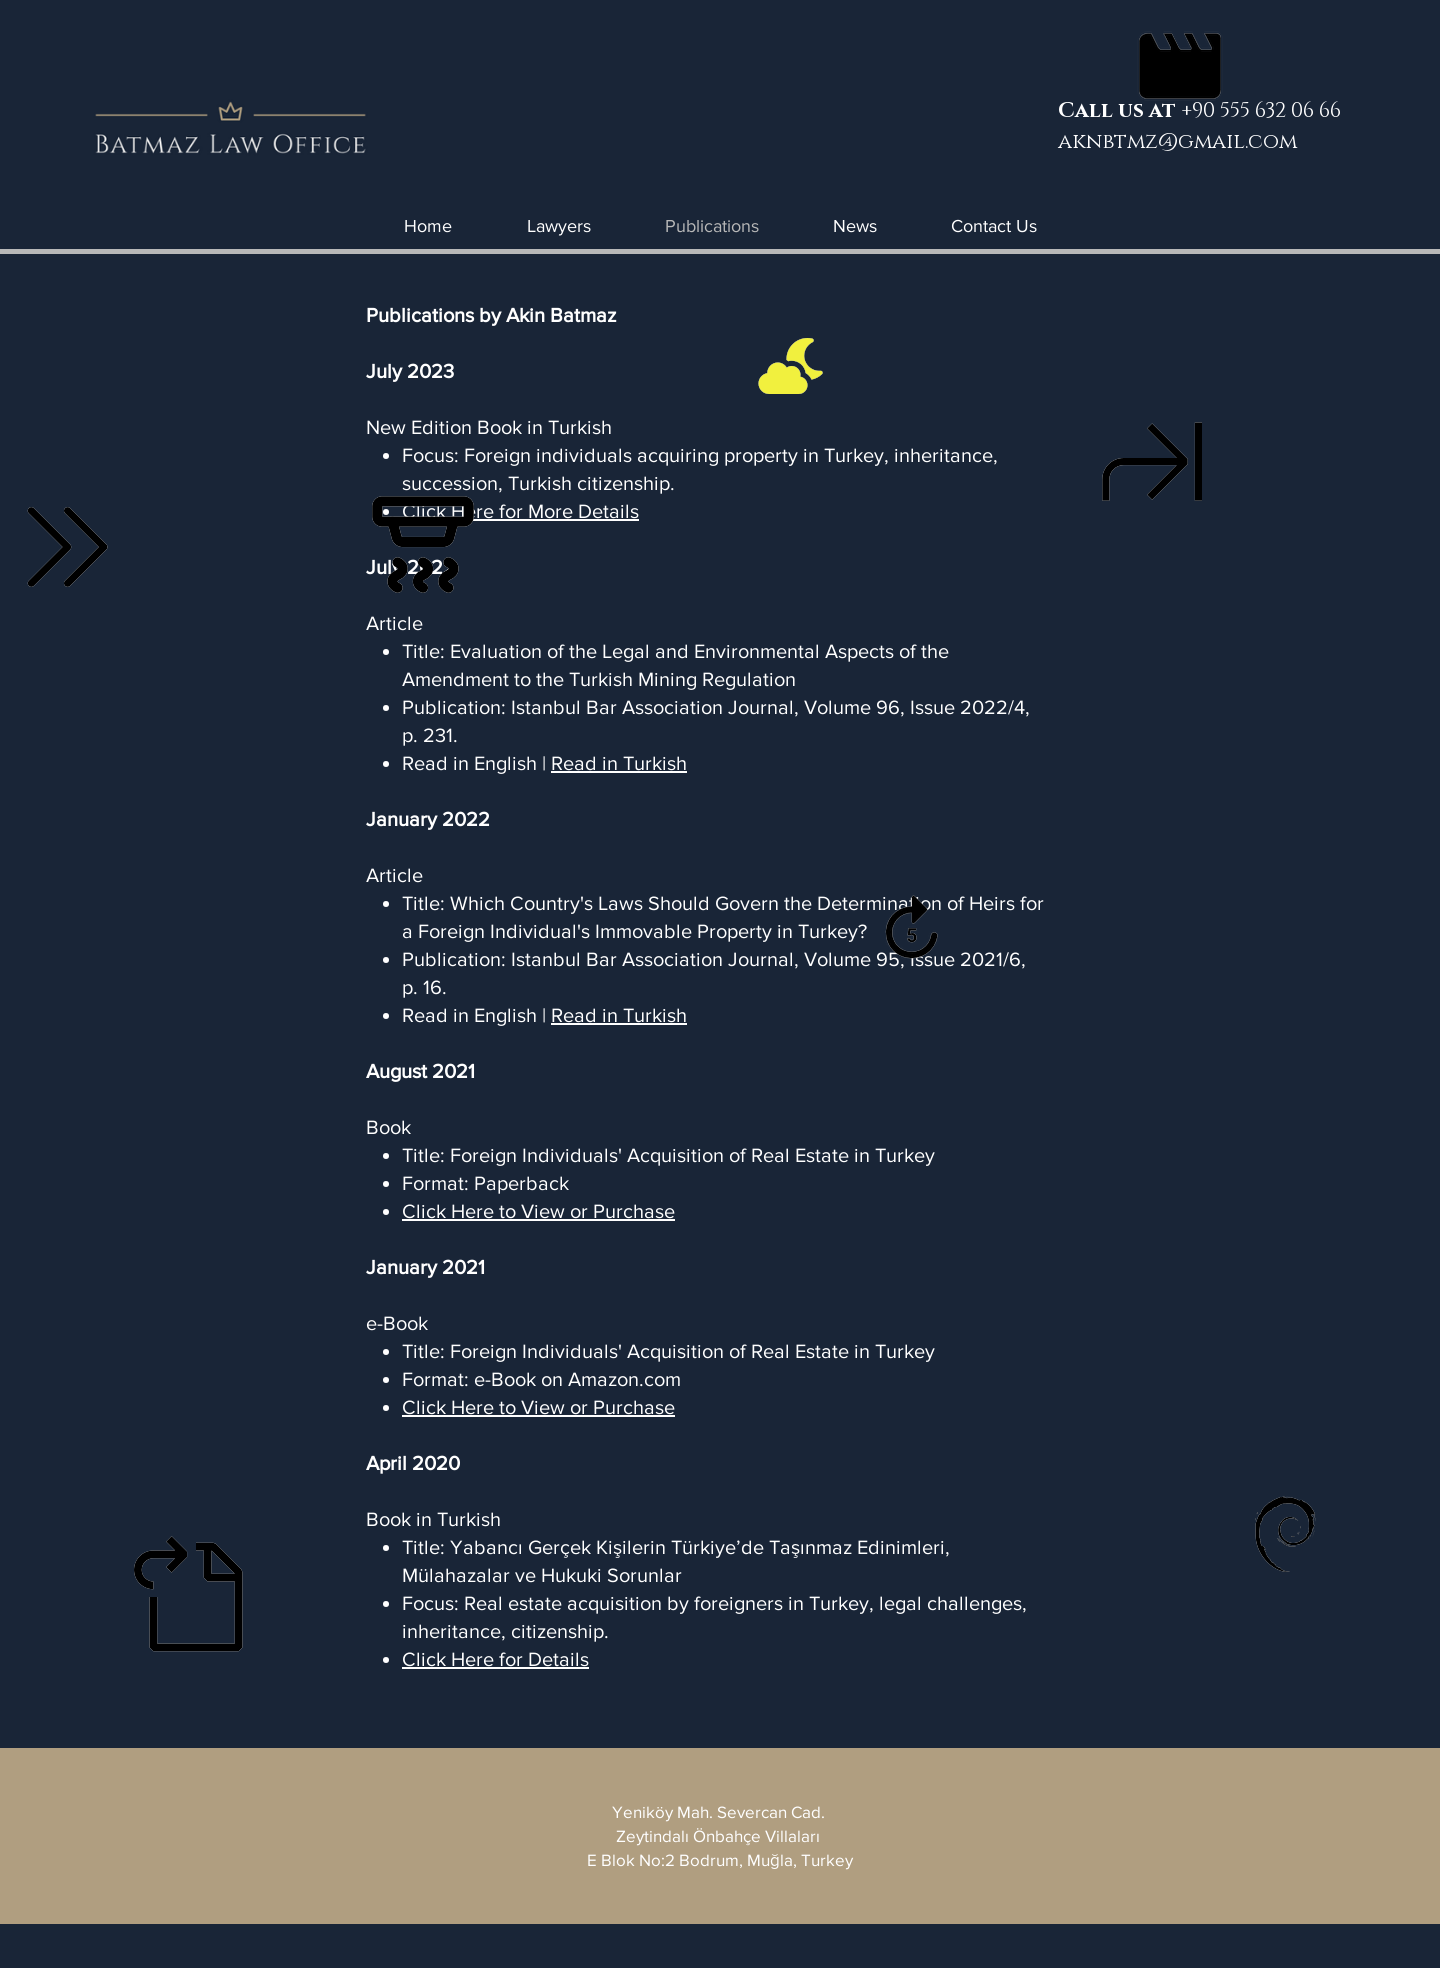  Describe the element at coordinates (1180, 66) in the screenshot. I see `create a new video or movie project` at that location.